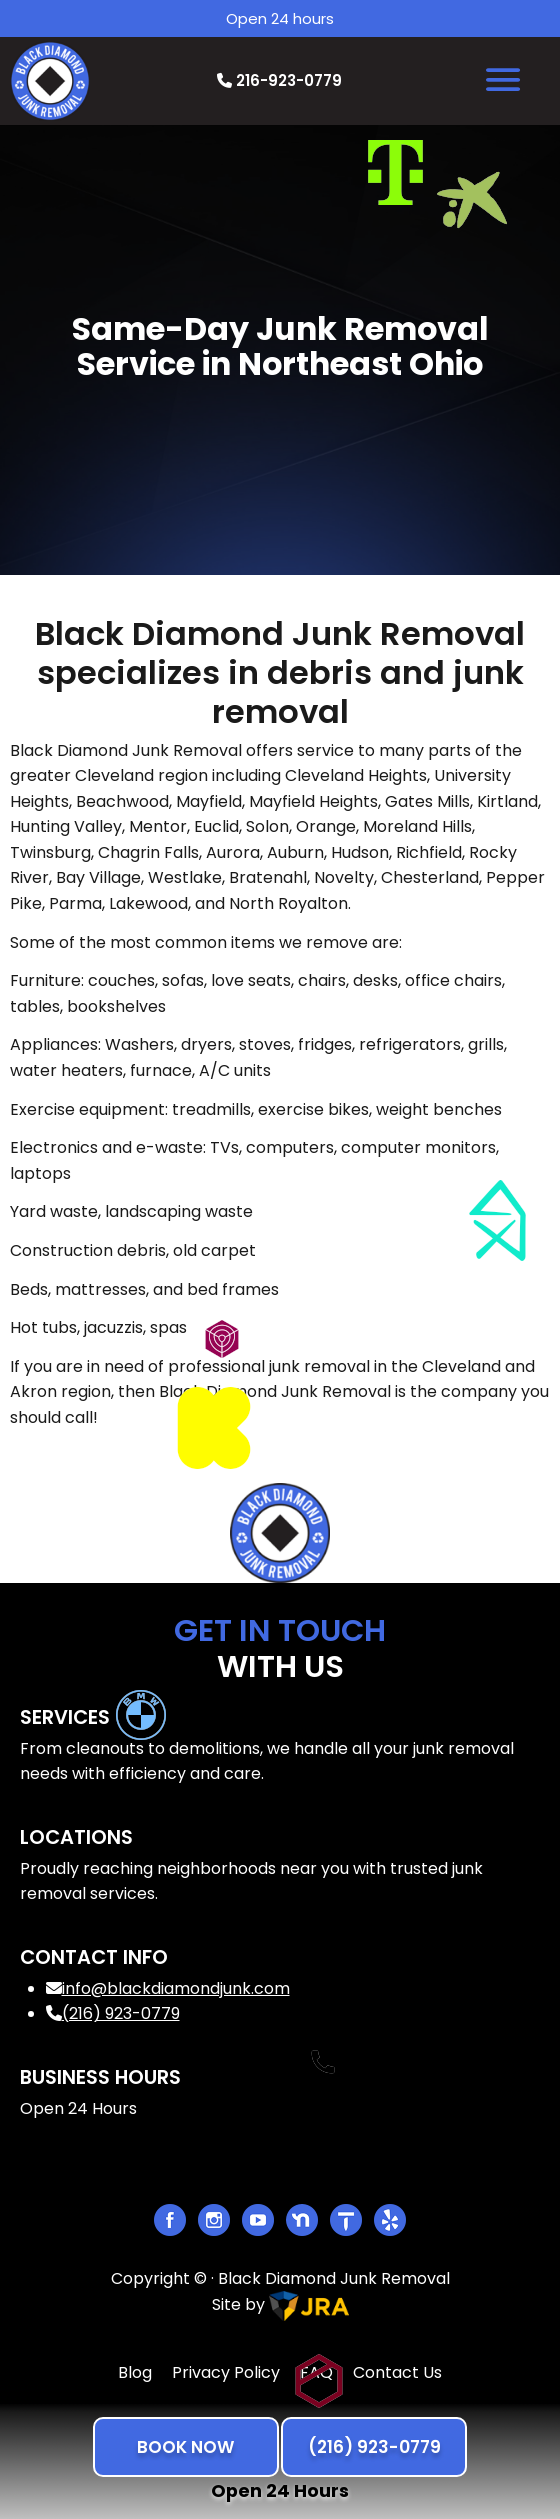 The image size is (560, 2519). Describe the element at coordinates (497, 1220) in the screenshot. I see `open the Homify app` at that location.